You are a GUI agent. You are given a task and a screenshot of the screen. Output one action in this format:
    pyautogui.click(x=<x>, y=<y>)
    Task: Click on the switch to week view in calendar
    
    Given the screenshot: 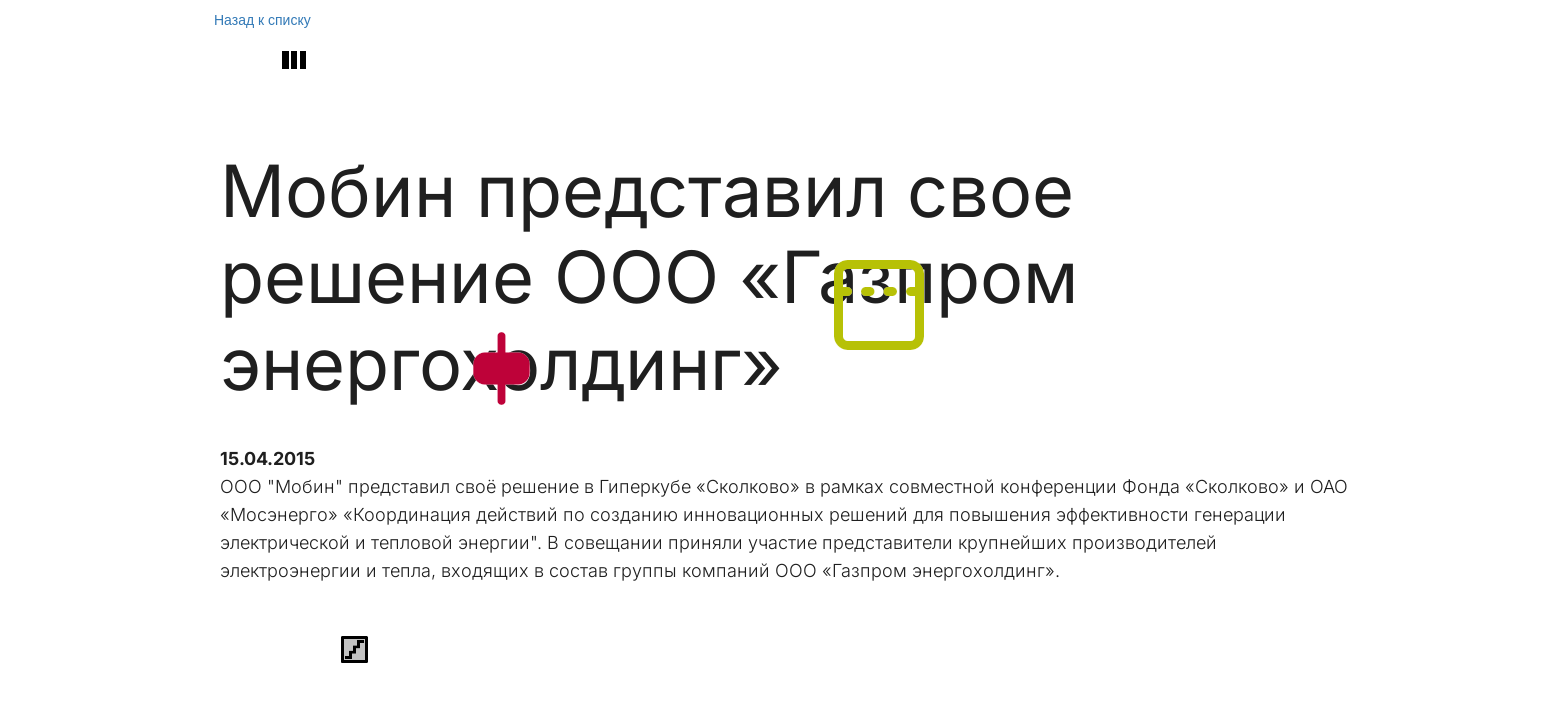 What is the action you would take?
    pyautogui.click(x=295, y=60)
    